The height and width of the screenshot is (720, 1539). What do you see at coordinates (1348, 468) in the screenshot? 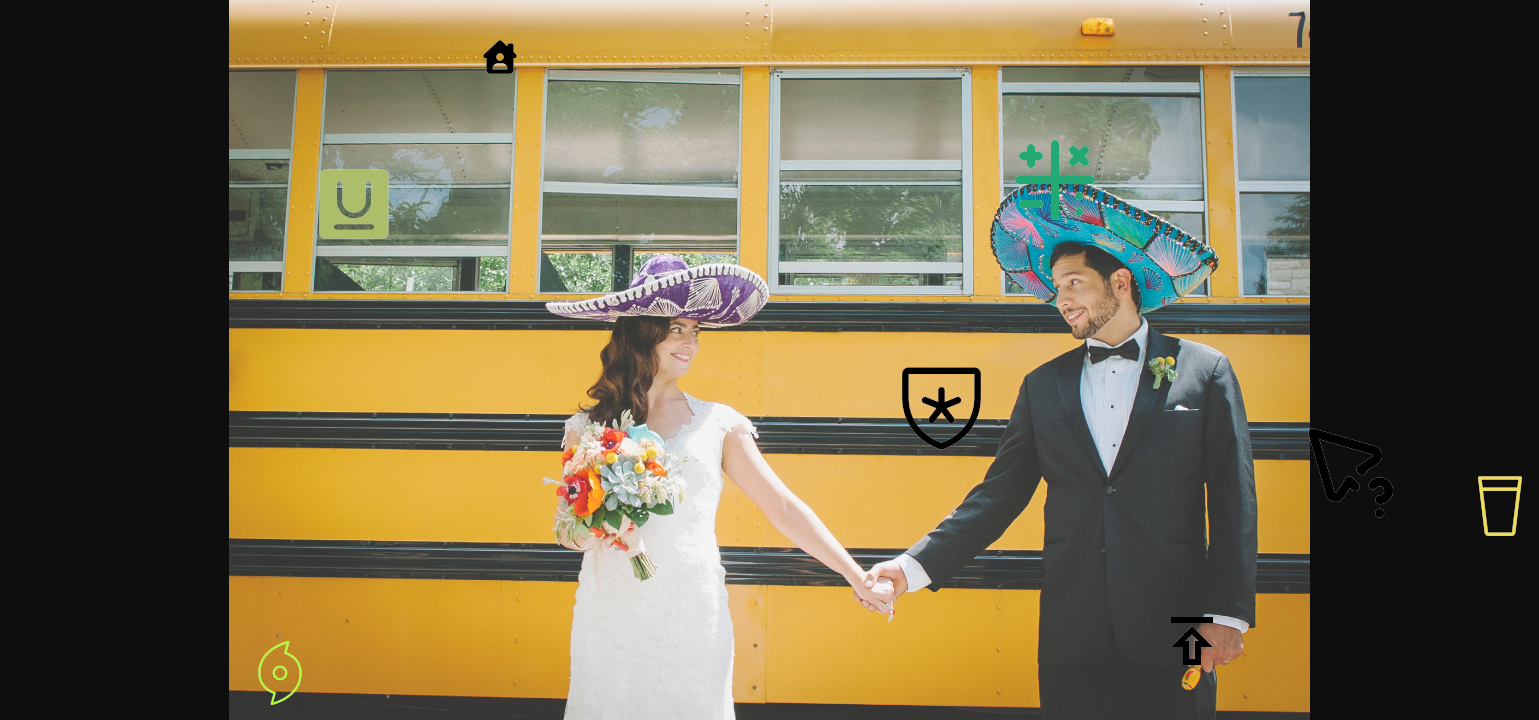
I see `cursor help or pointer assistance` at bounding box center [1348, 468].